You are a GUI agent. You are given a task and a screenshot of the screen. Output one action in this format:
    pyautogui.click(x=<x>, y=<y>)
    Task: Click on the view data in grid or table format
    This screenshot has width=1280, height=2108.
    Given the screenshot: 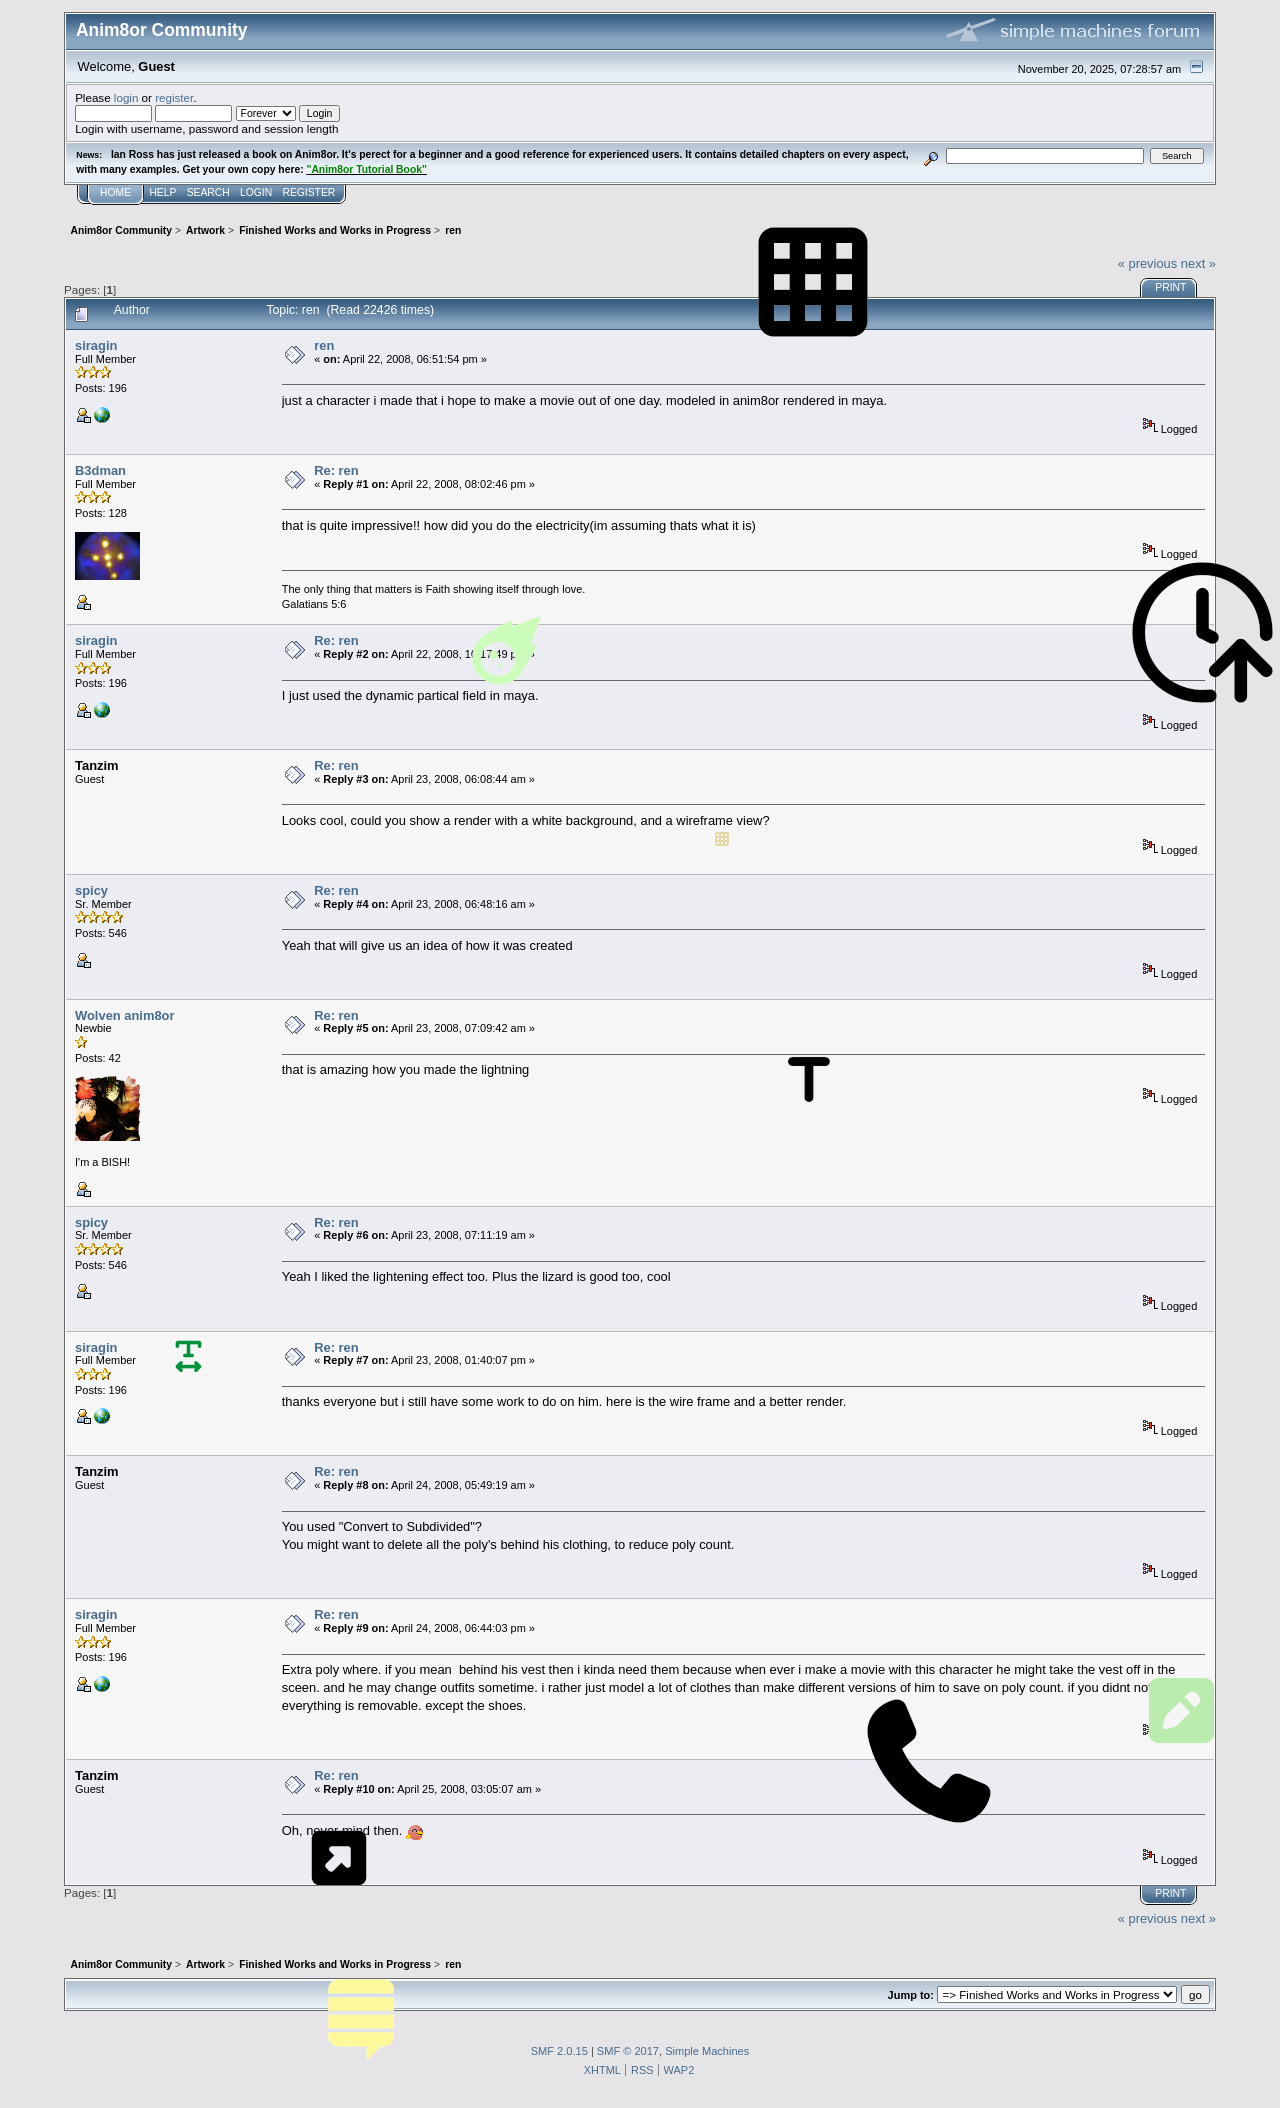 What is the action you would take?
    pyautogui.click(x=722, y=839)
    